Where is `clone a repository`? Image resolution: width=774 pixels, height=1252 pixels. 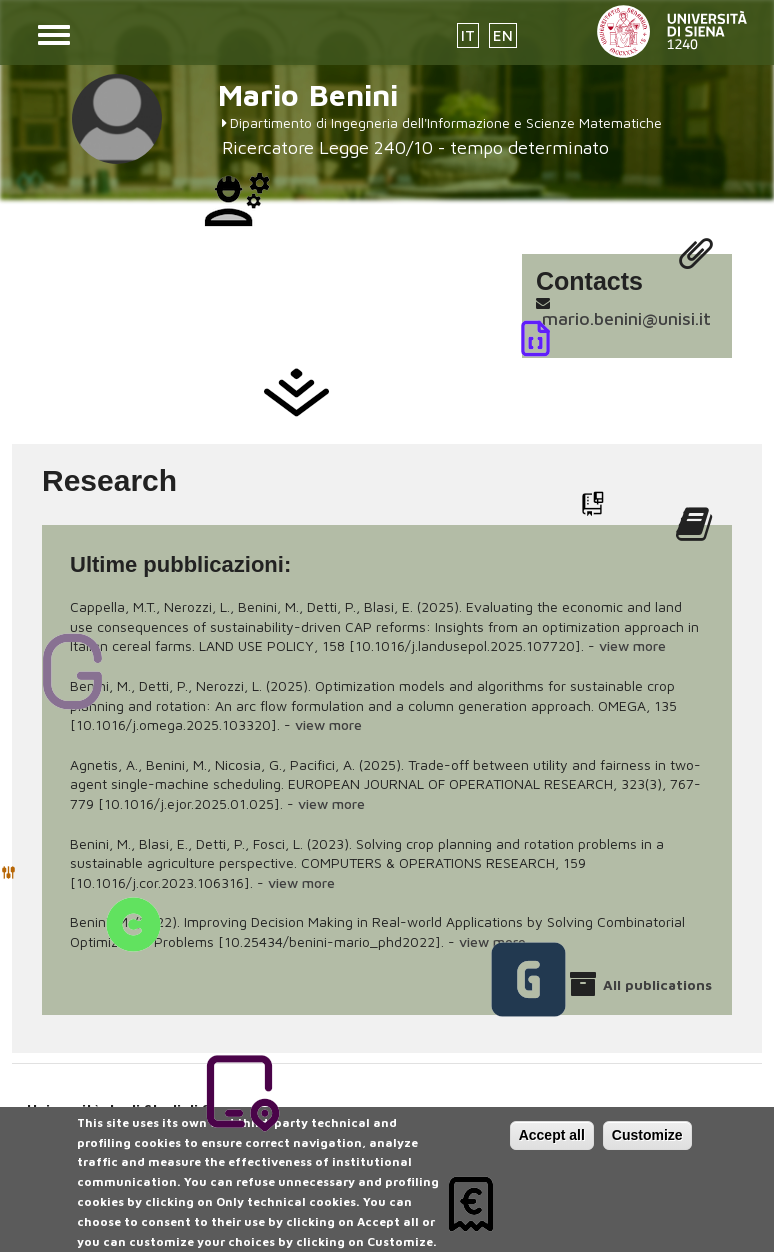
clone a repository is located at coordinates (592, 503).